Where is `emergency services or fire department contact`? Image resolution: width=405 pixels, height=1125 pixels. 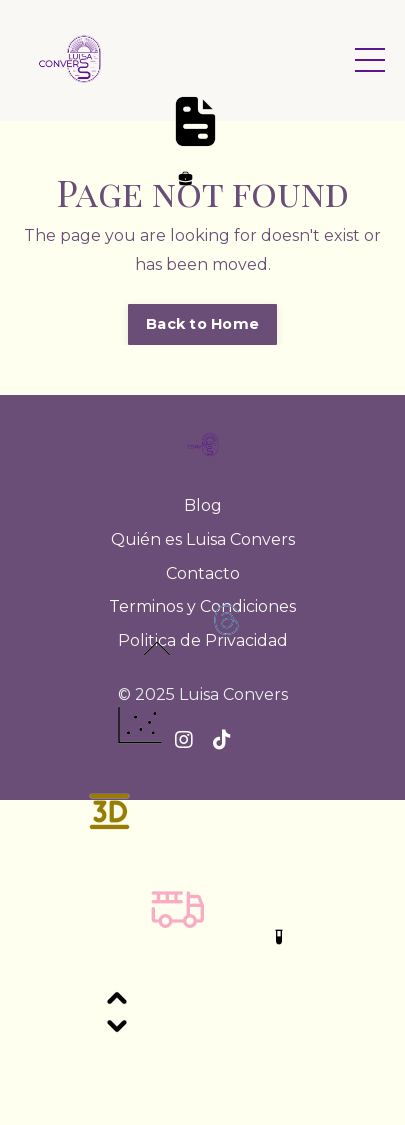
emergency services or fire department contact is located at coordinates (176, 907).